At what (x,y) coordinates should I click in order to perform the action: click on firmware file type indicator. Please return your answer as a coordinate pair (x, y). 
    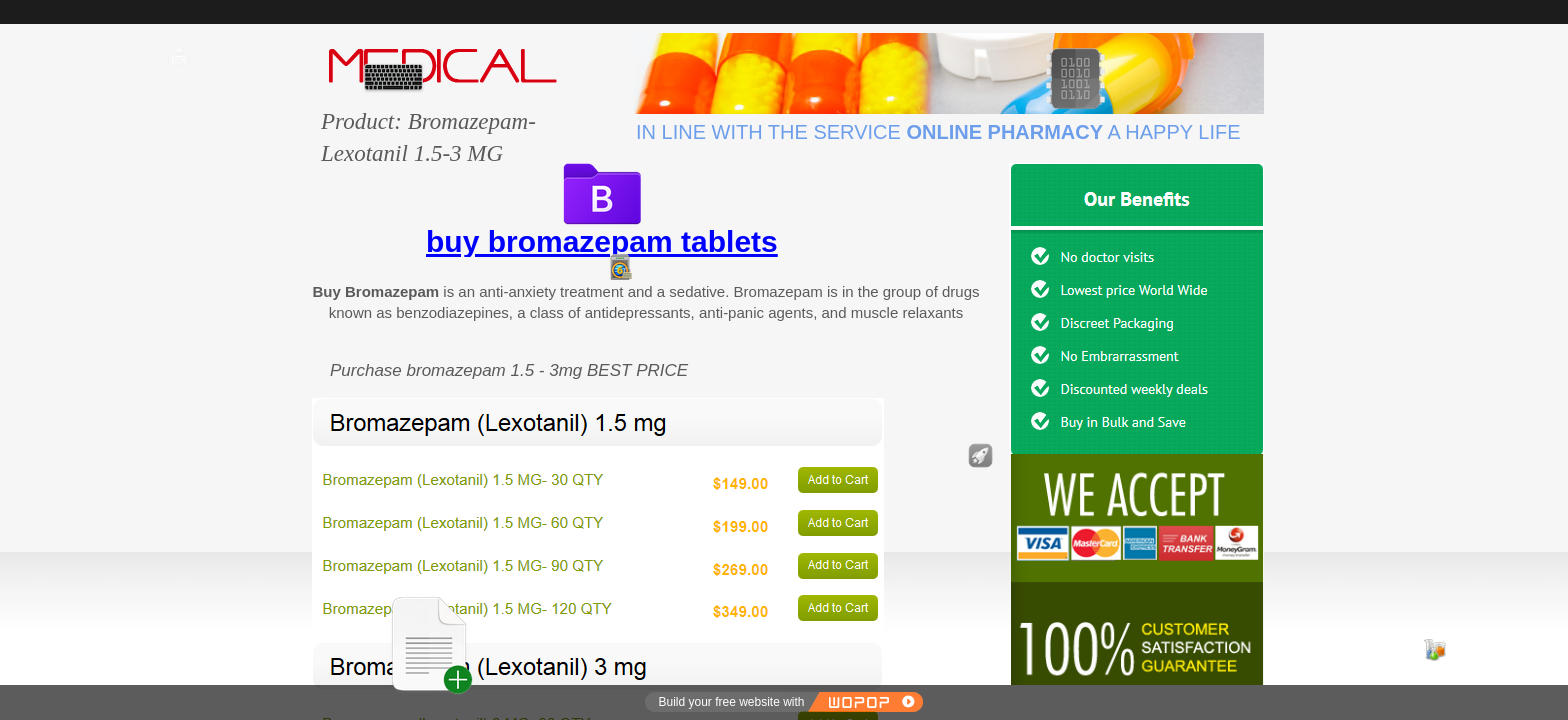
    Looking at the image, I should click on (1075, 78).